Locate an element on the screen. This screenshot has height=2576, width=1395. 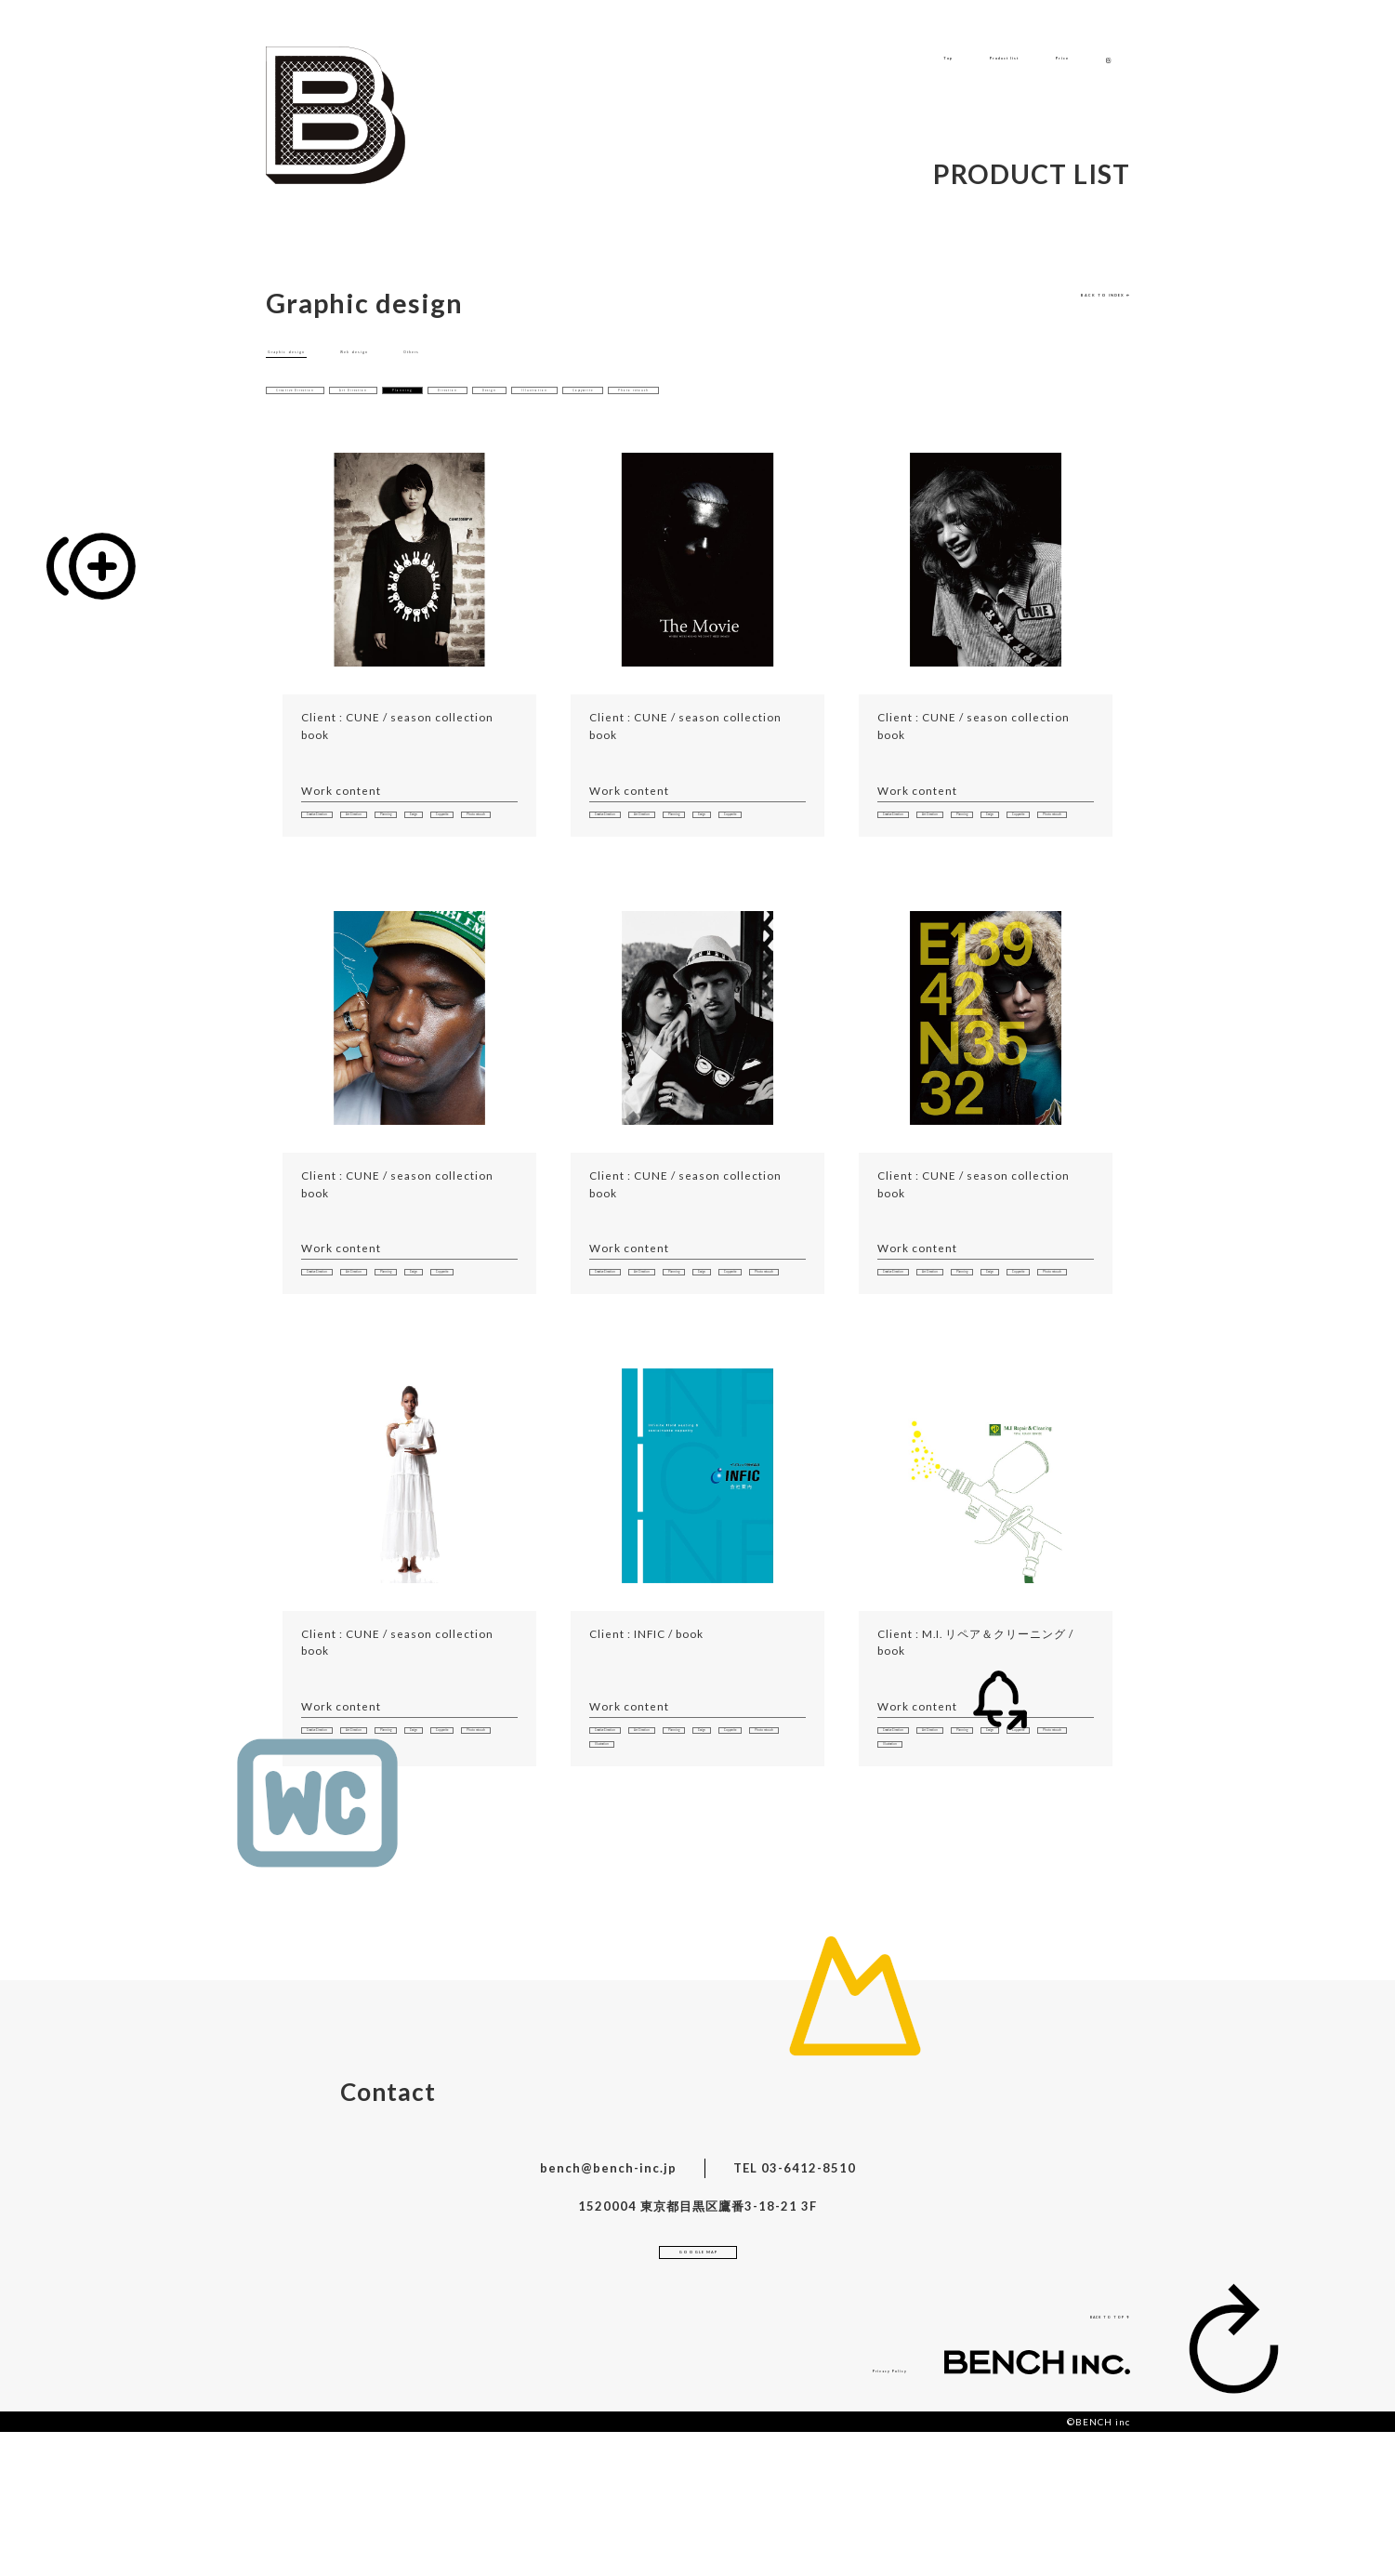
view outdoor or nature-related content is located at coordinates (855, 1996).